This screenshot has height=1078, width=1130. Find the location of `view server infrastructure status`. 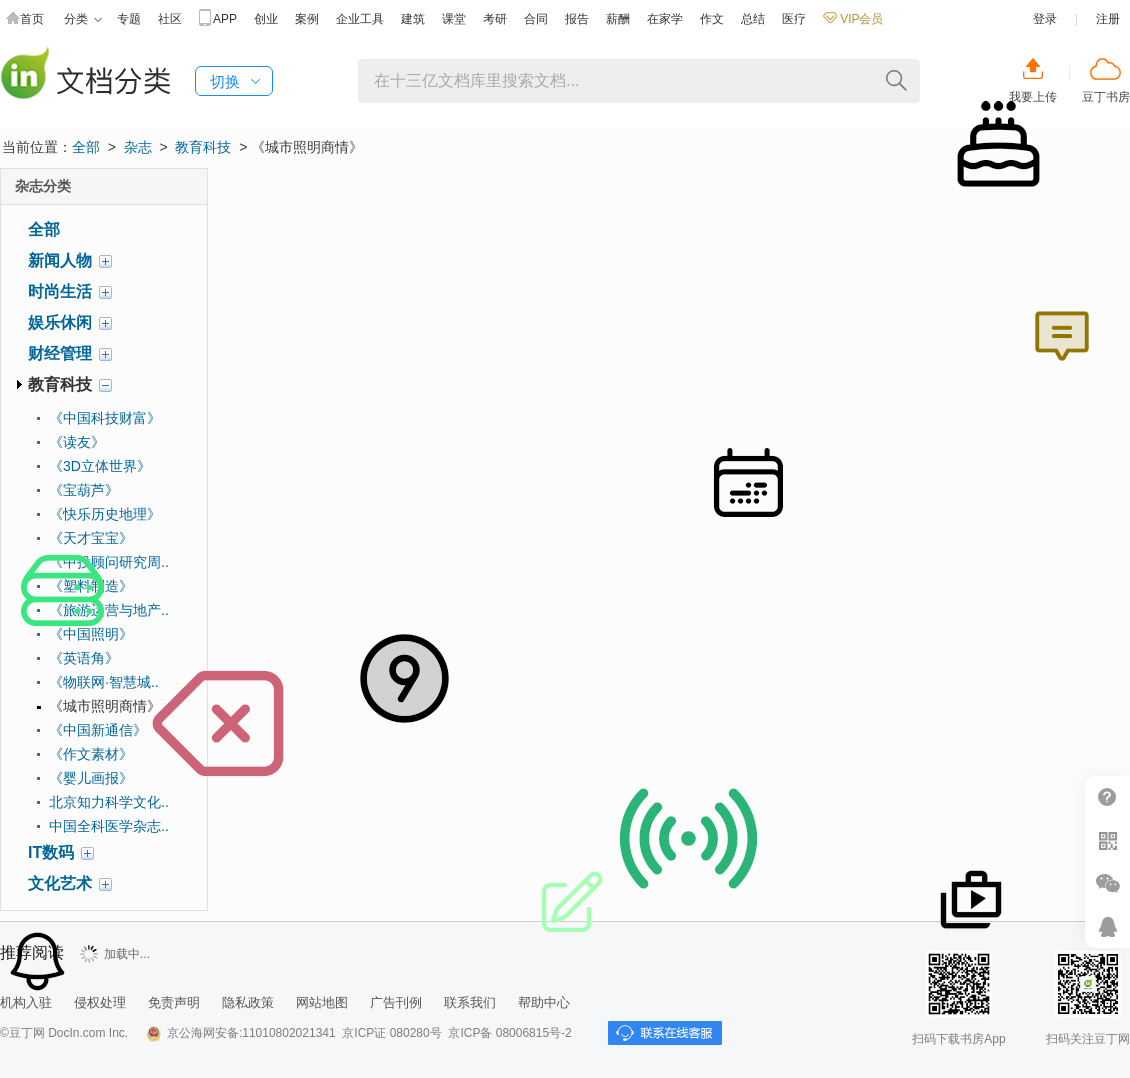

view server infrastructure status is located at coordinates (62, 590).